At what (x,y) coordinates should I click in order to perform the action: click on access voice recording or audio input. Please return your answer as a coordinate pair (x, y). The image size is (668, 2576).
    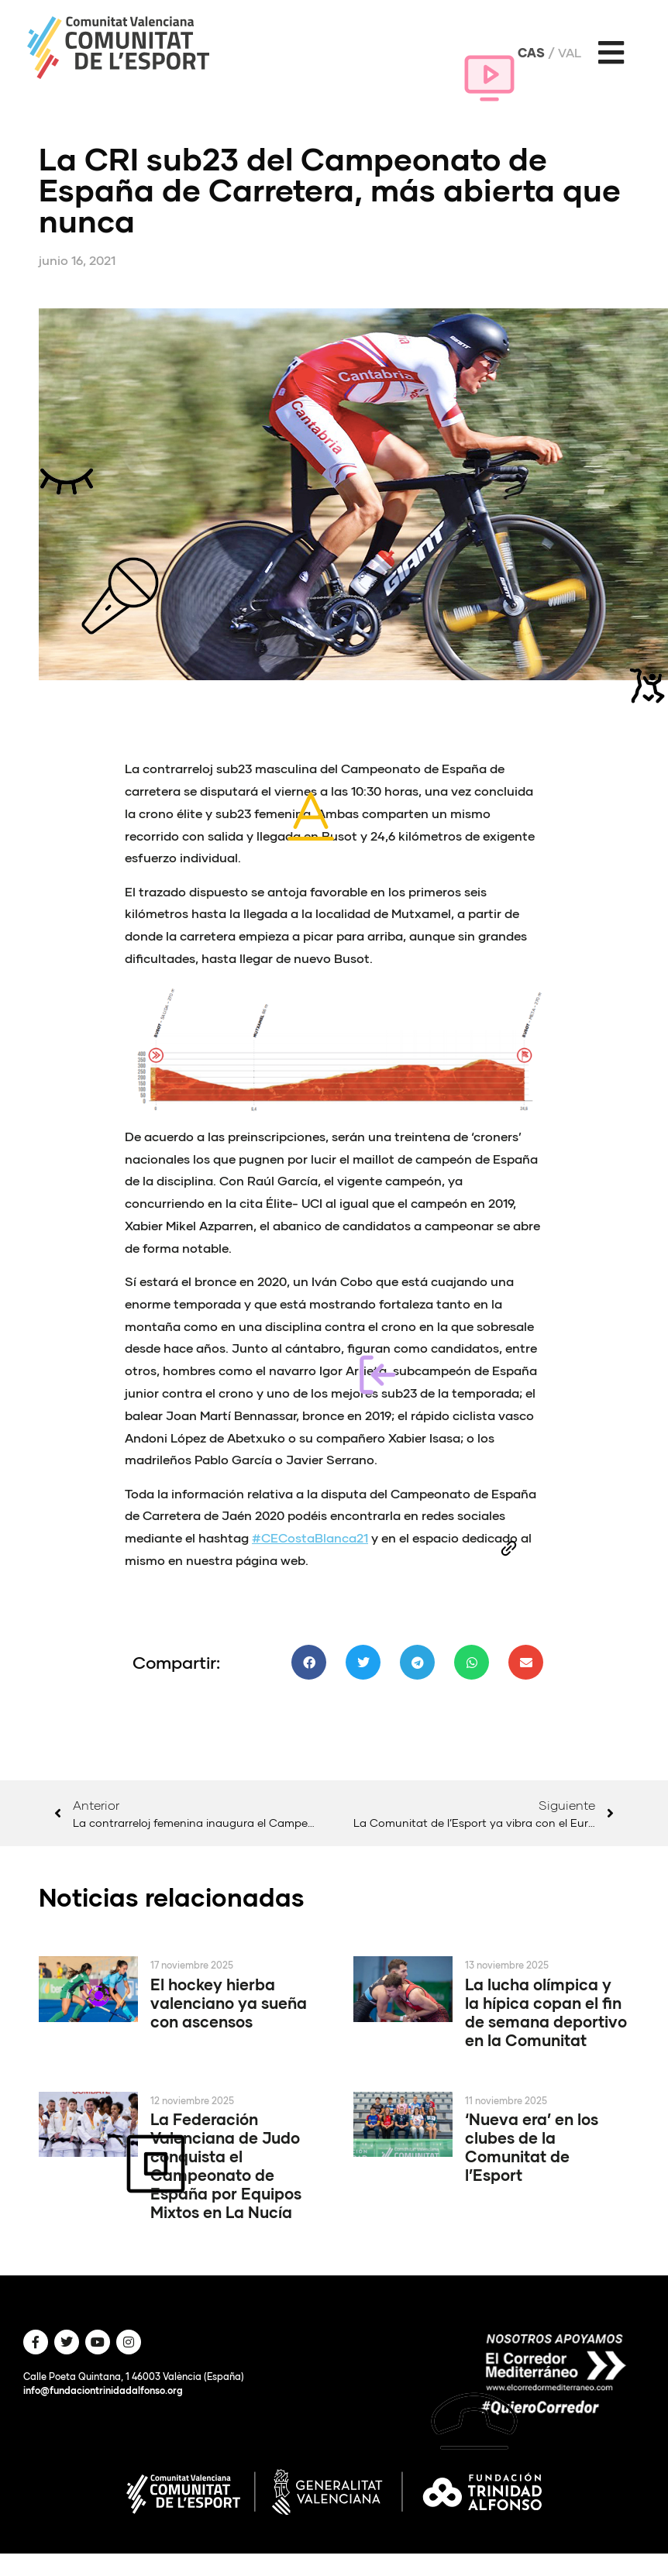
    Looking at the image, I should click on (119, 597).